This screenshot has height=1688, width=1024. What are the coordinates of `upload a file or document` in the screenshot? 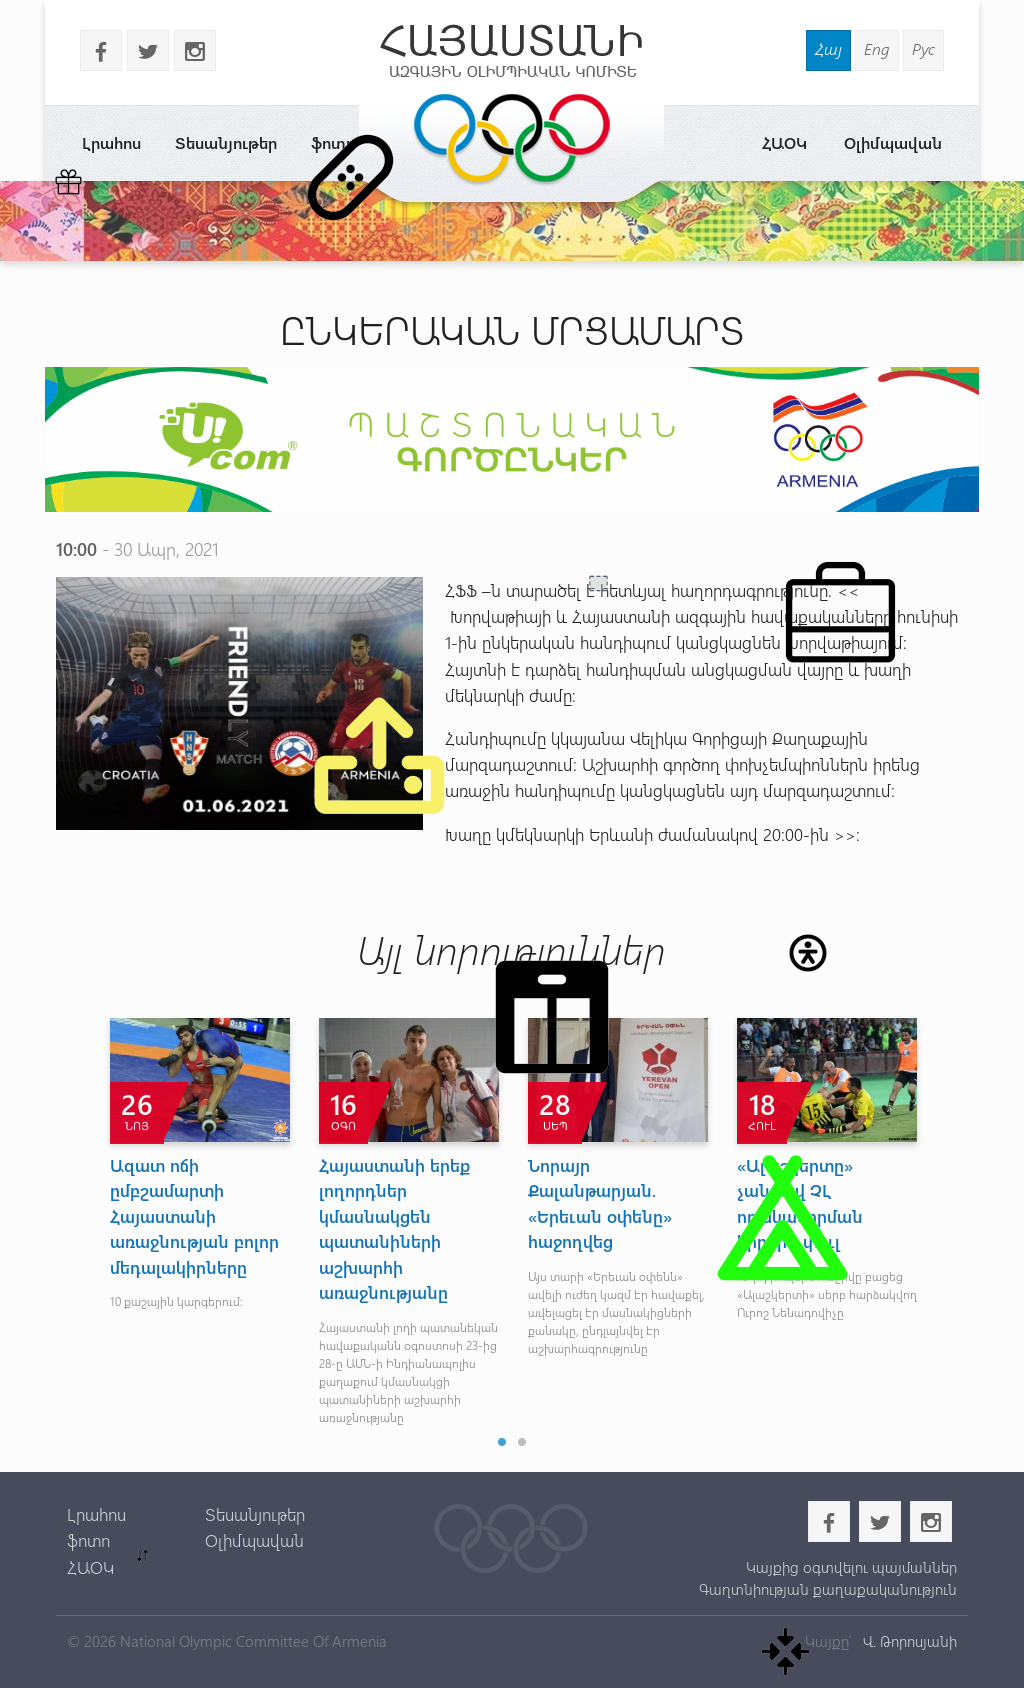 It's located at (379, 762).